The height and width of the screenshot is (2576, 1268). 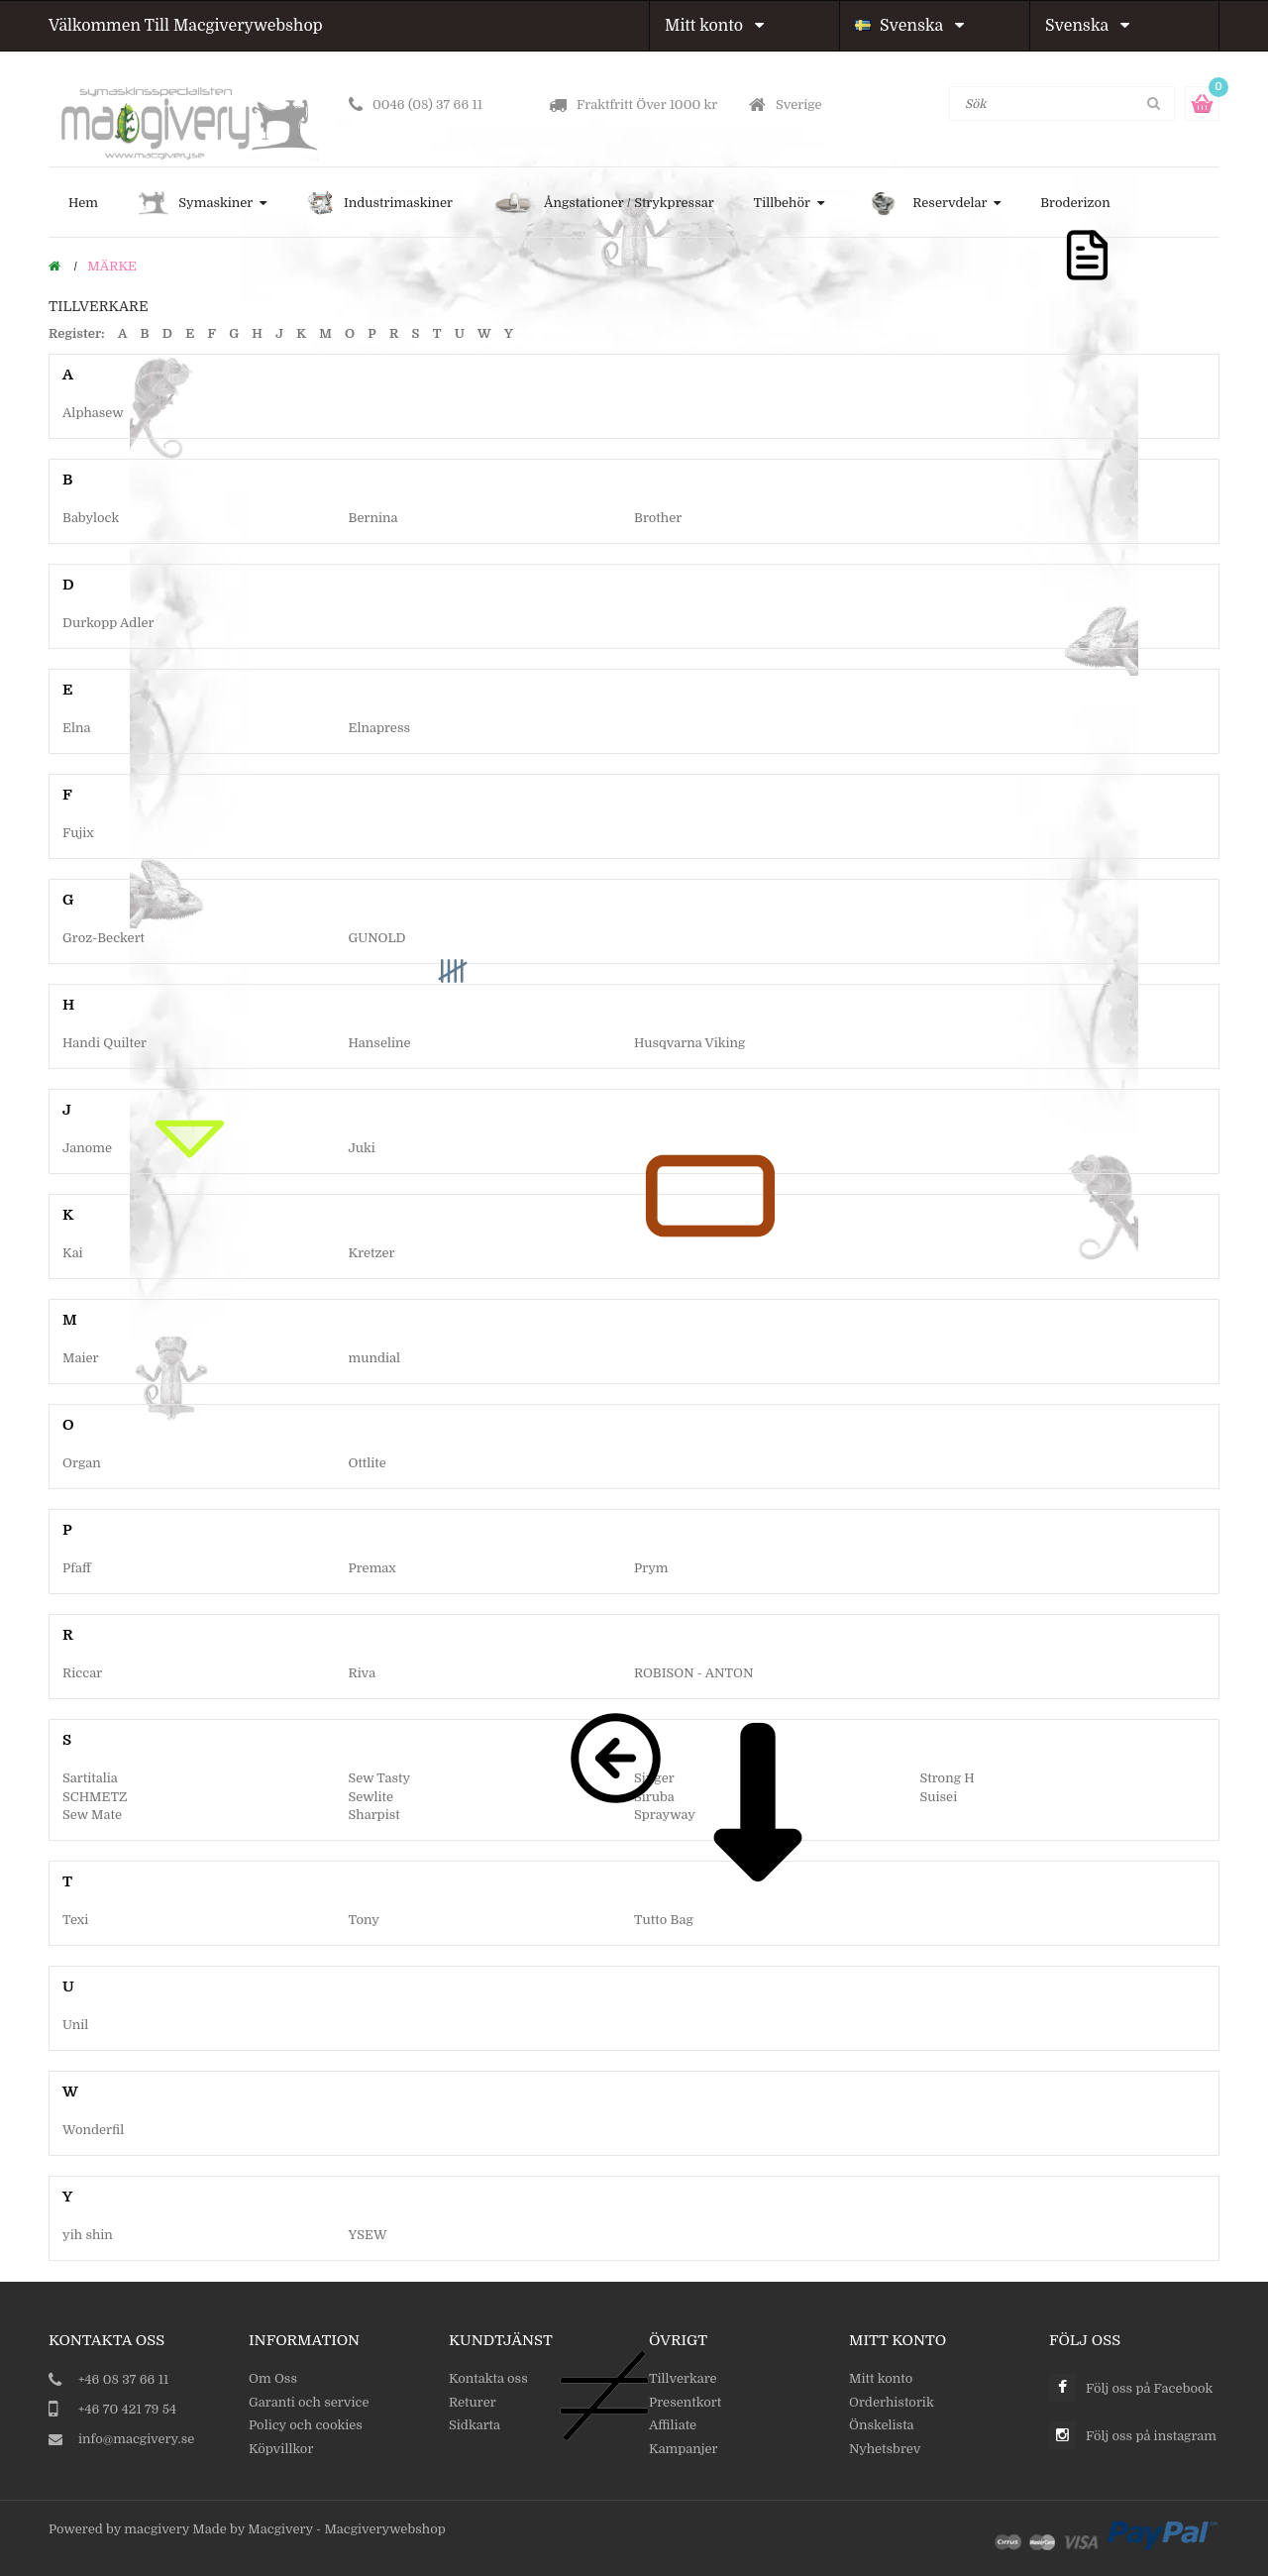 What do you see at coordinates (710, 1196) in the screenshot?
I see `toggle to landscape orientation` at bounding box center [710, 1196].